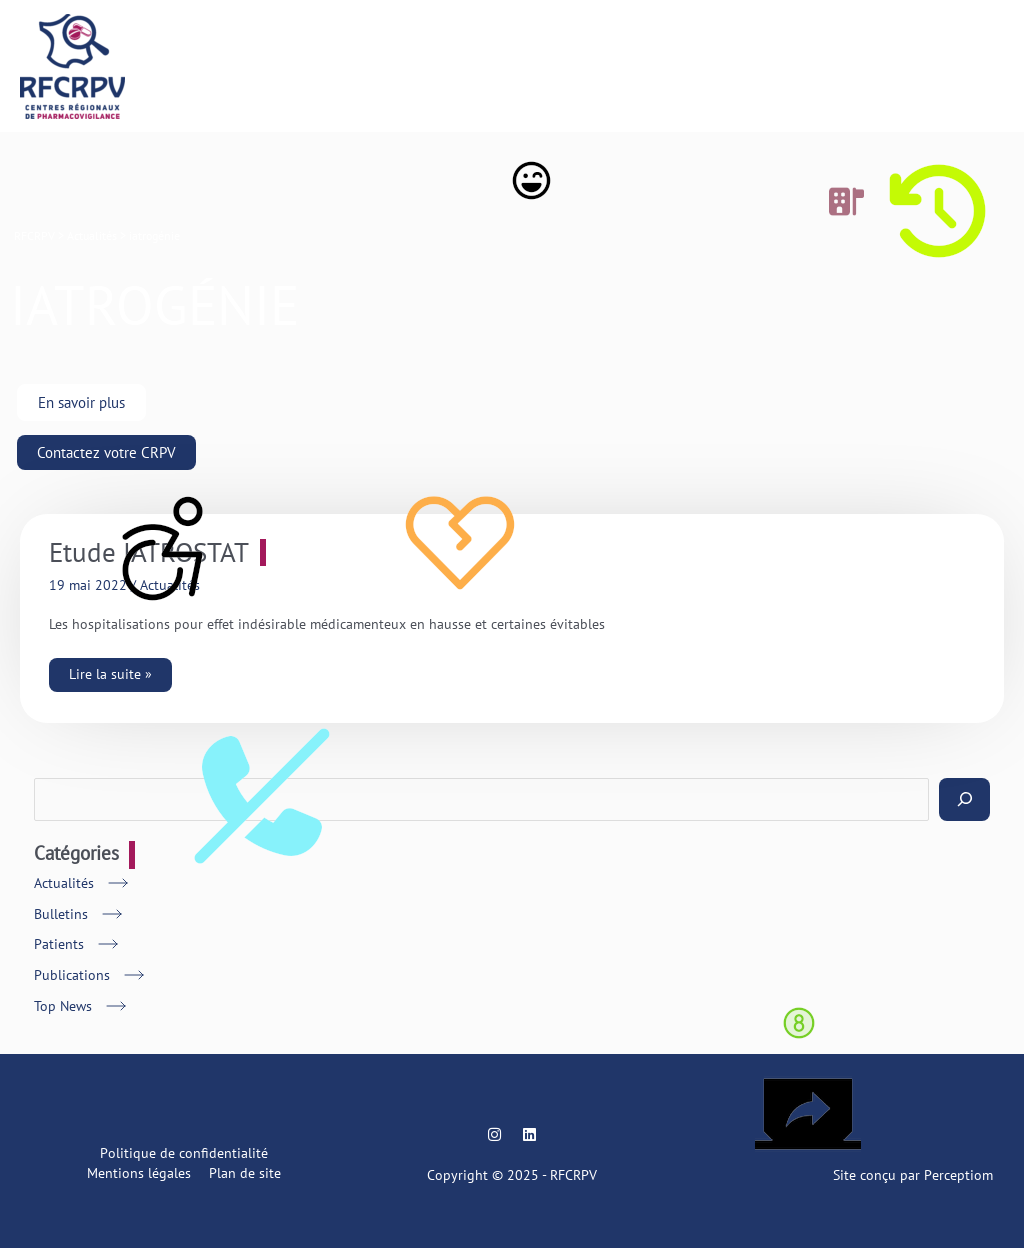  What do you see at coordinates (164, 550) in the screenshot?
I see `indicates wheelchair accessible route or facility` at bounding box center [164, 550].